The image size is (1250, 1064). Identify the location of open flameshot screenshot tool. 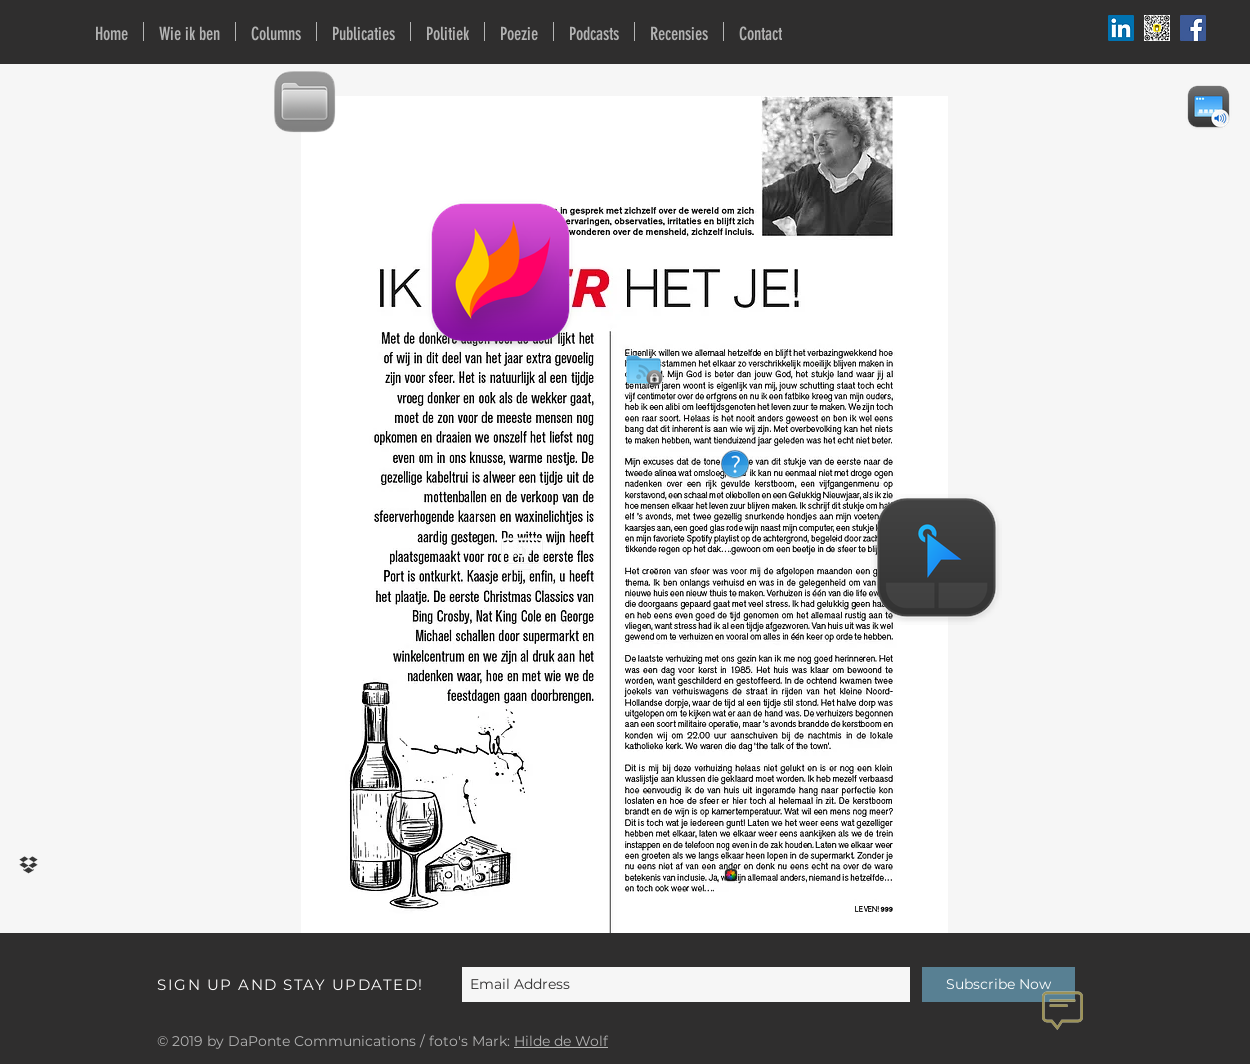
(500, 272).